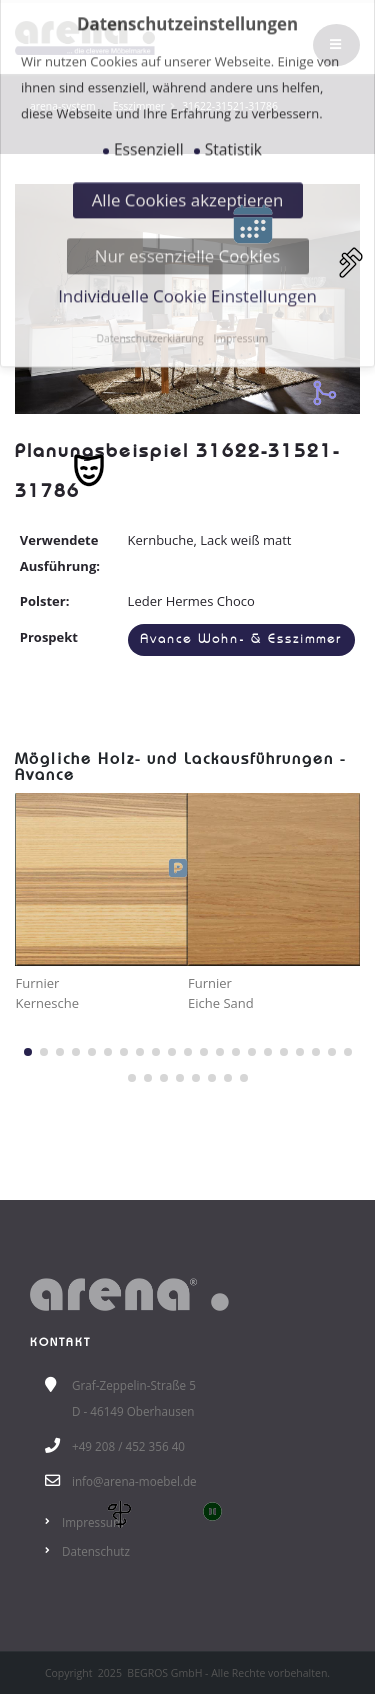 This screenshot has height=1694, width=375. What do you see at coordinates (89, 469) in the screenshot?
I see `access theater or entertainment content` at bounding box center [89, 469].